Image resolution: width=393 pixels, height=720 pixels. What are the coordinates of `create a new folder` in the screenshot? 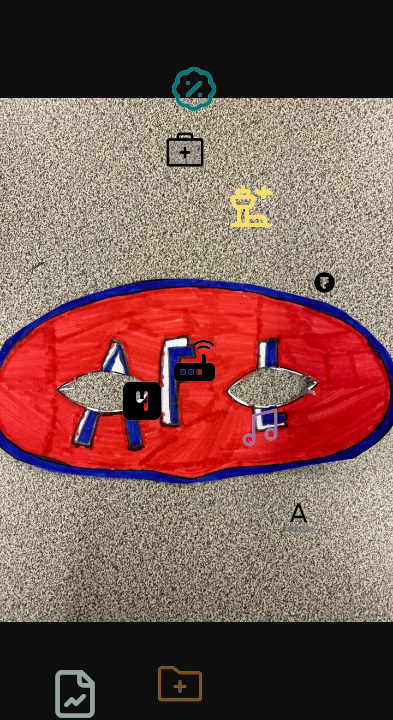 It's located at (180, 683).